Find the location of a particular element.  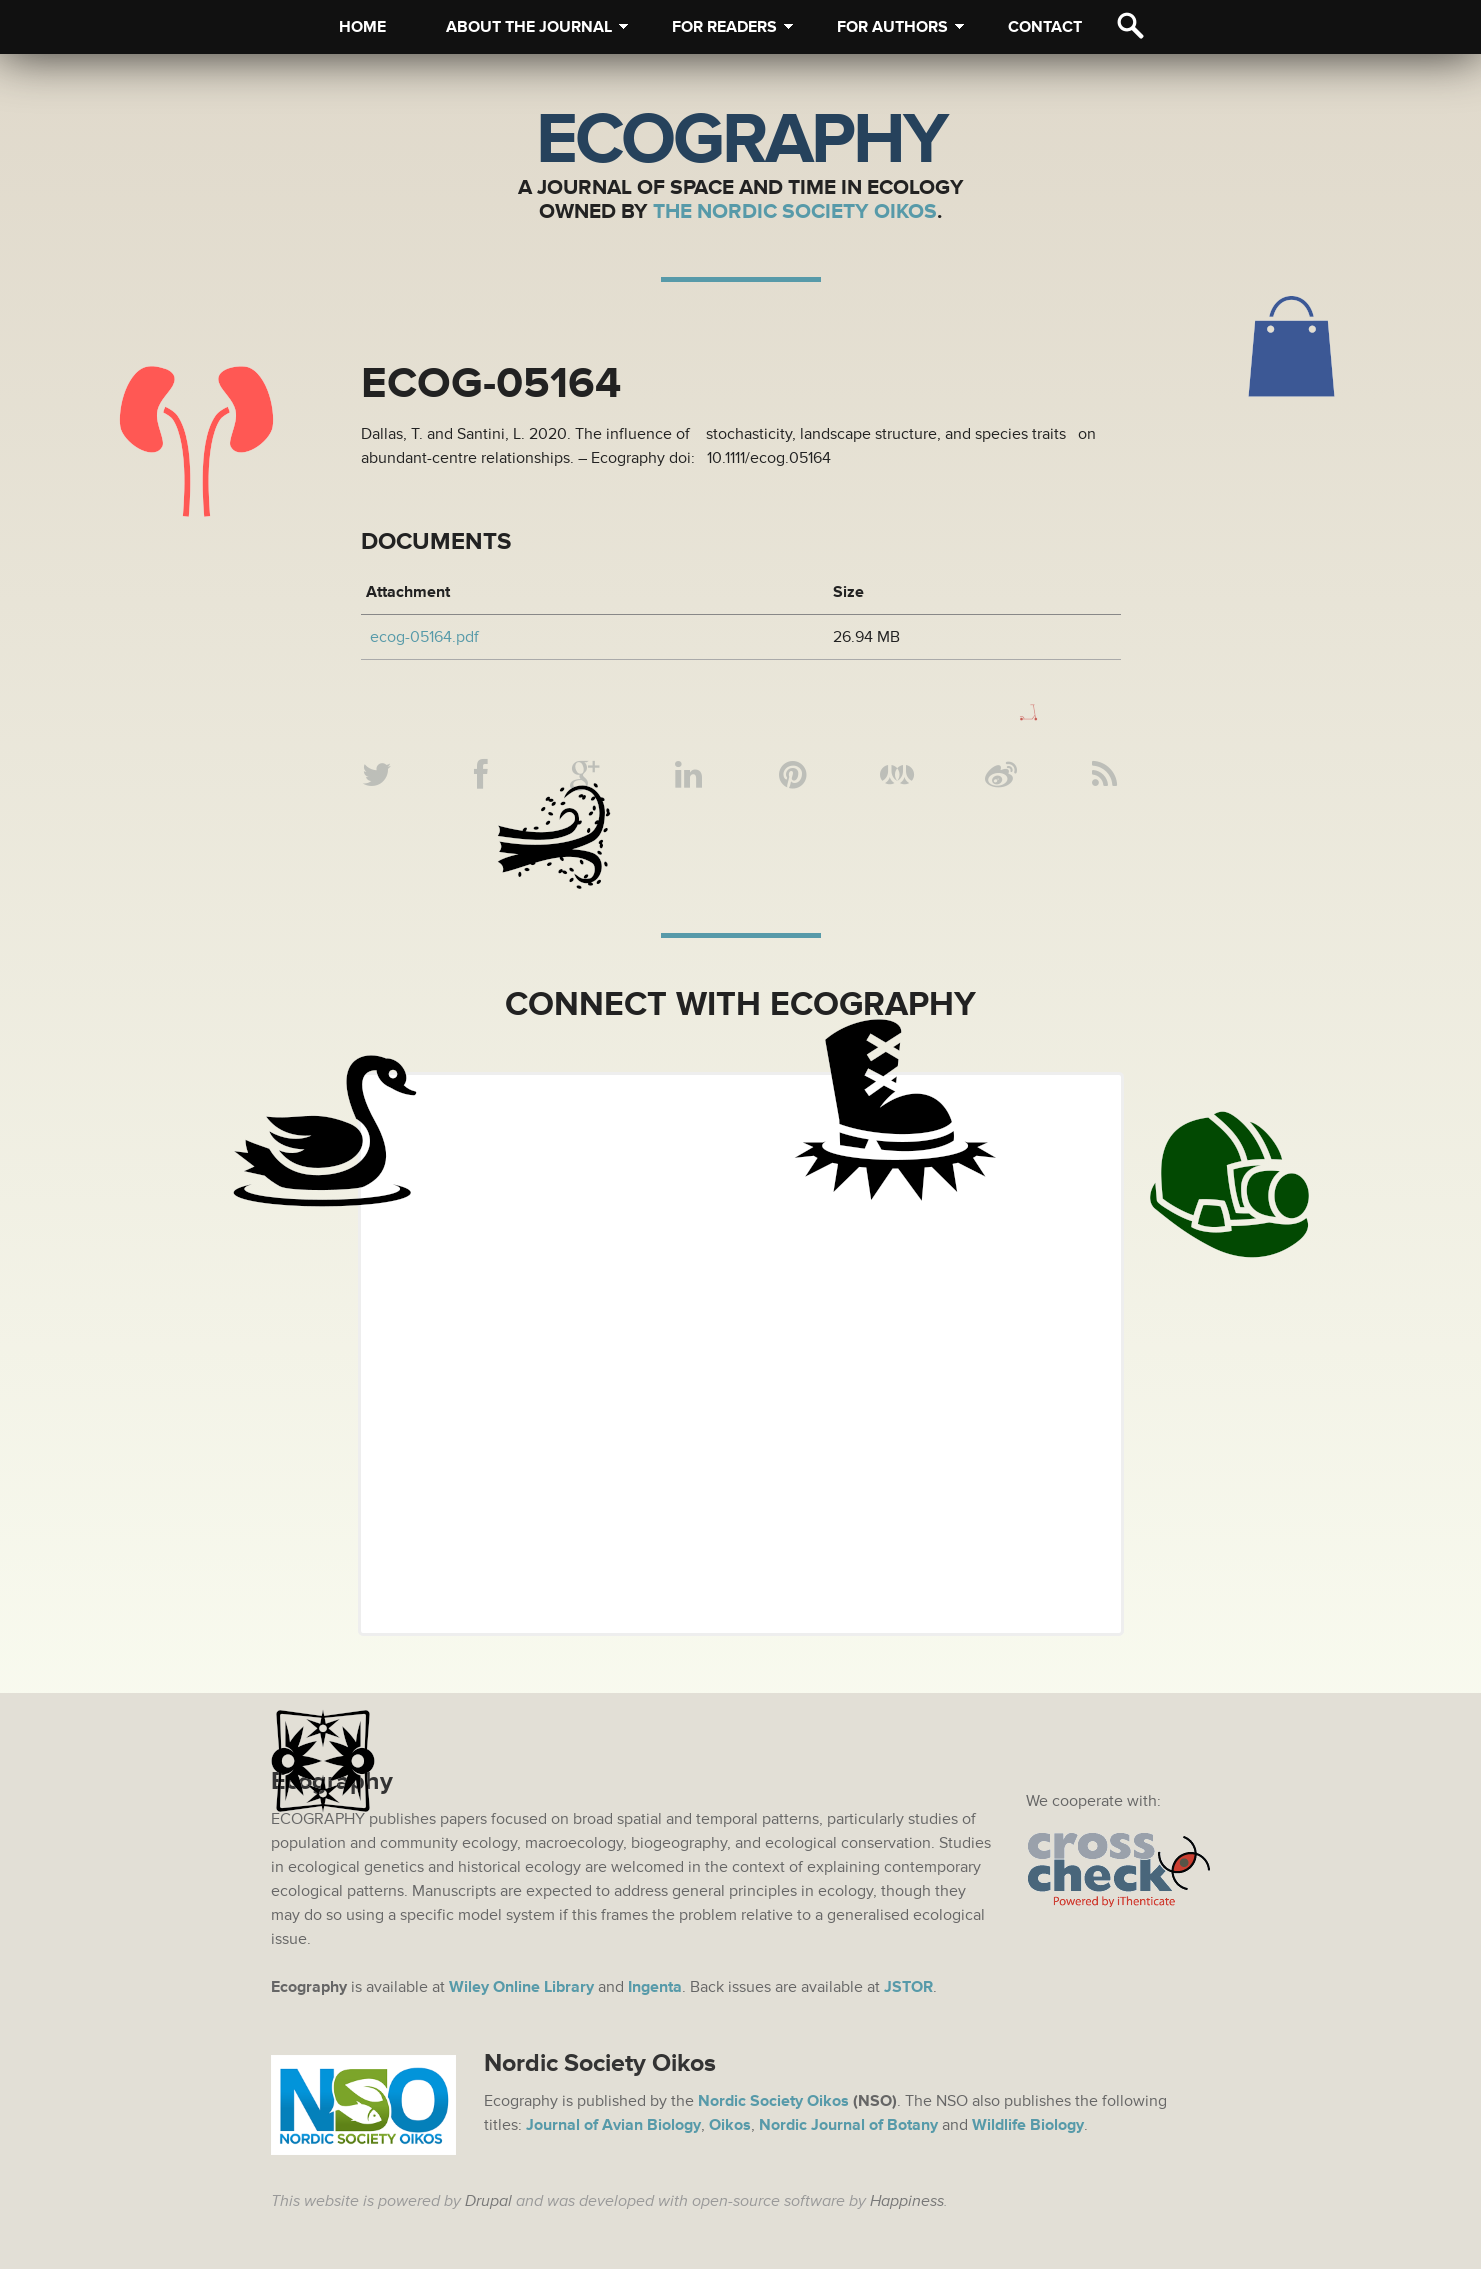

select kick scooter as transportation mode is located at coordinates (1028, 712).